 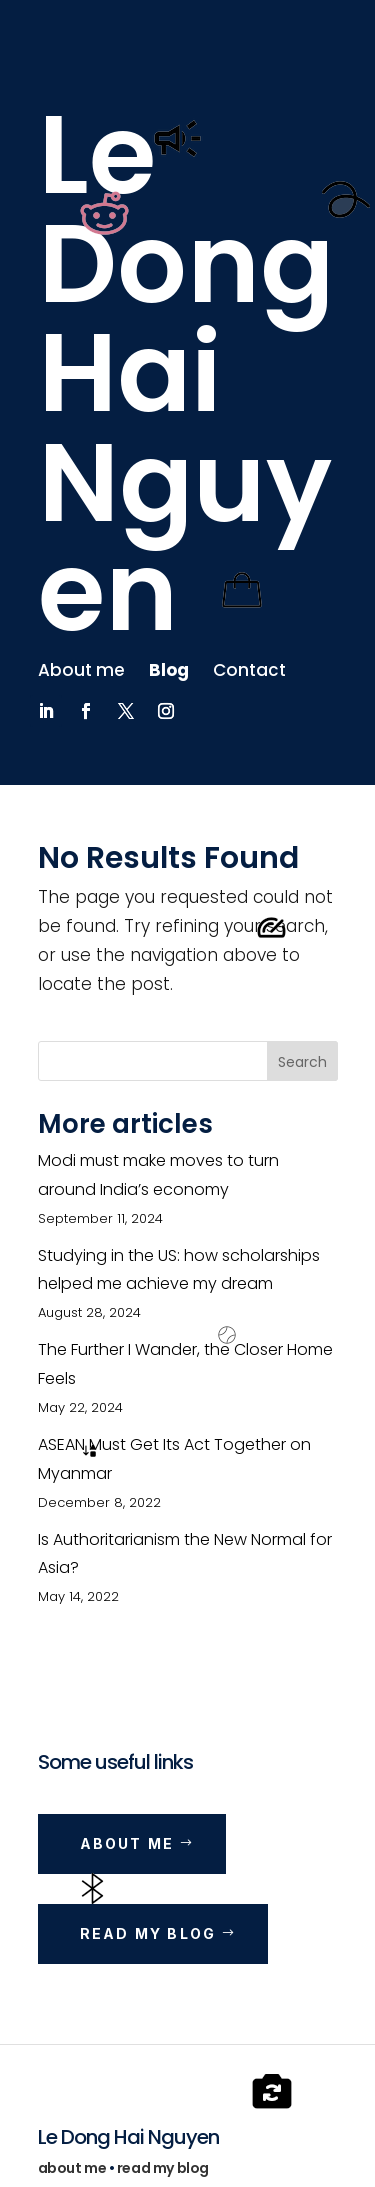 What do you see at coordinates (242, 592) in the screenshot?
I see `access shopping bag or cart` at bounding box center [242, 592].